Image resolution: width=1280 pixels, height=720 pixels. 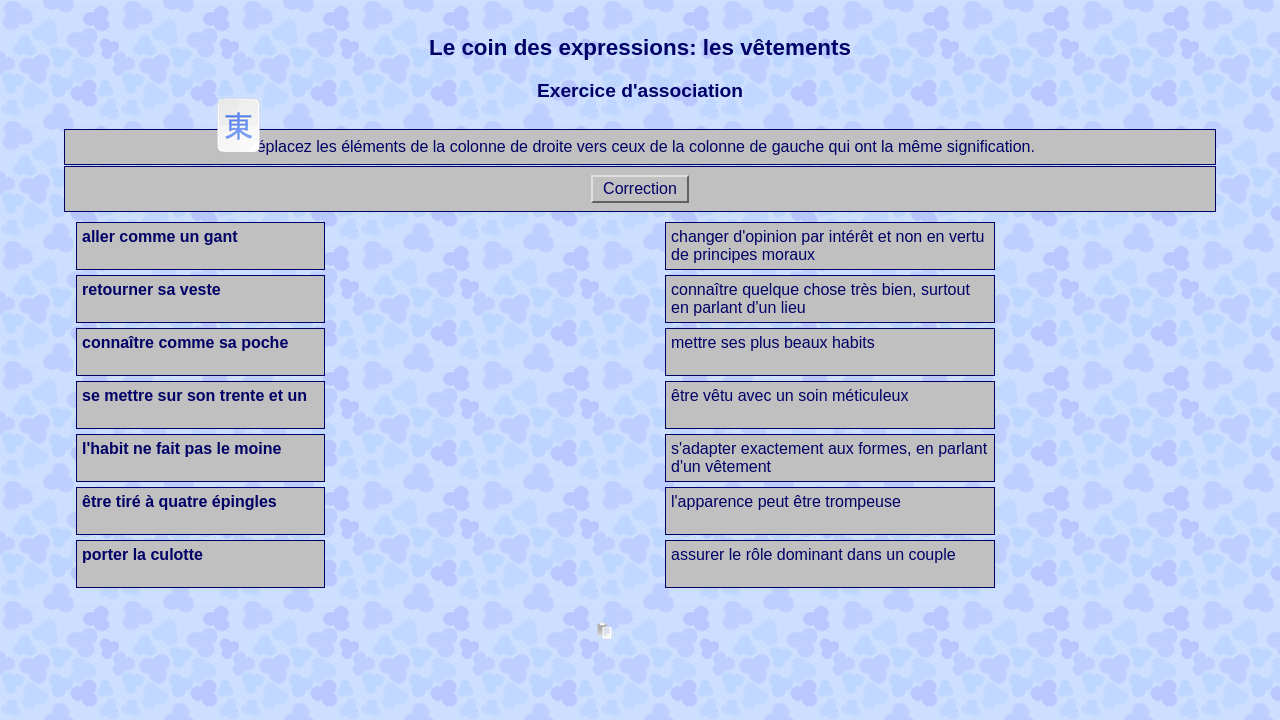 What do you see at coordinates (604, 630) in the screenshot?
I see `paste content from clipboard` at bounding box center [604, 630].